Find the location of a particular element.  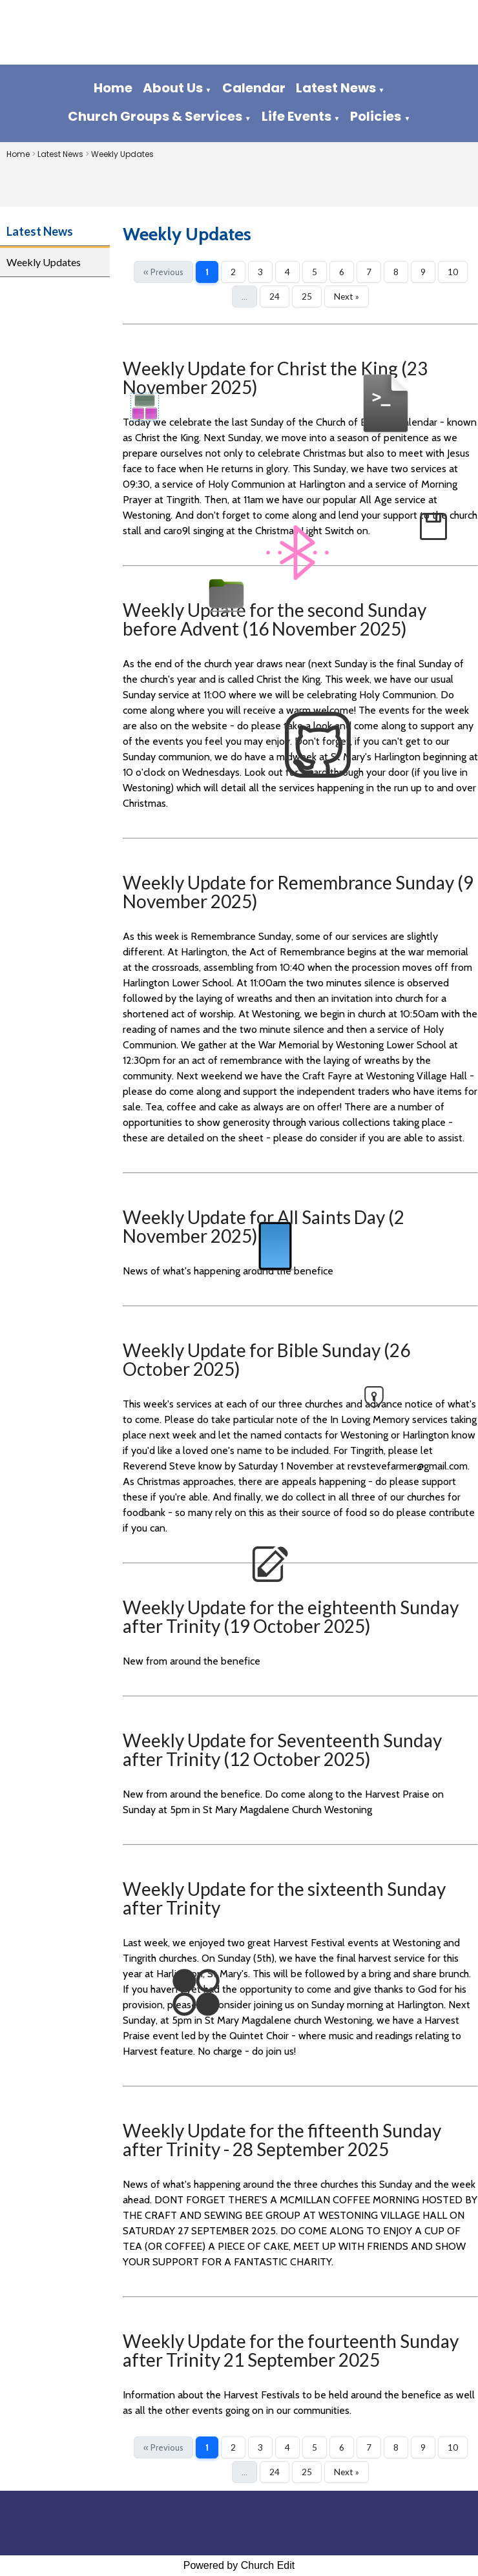

save file to disk is located at coordinates (433, 526).